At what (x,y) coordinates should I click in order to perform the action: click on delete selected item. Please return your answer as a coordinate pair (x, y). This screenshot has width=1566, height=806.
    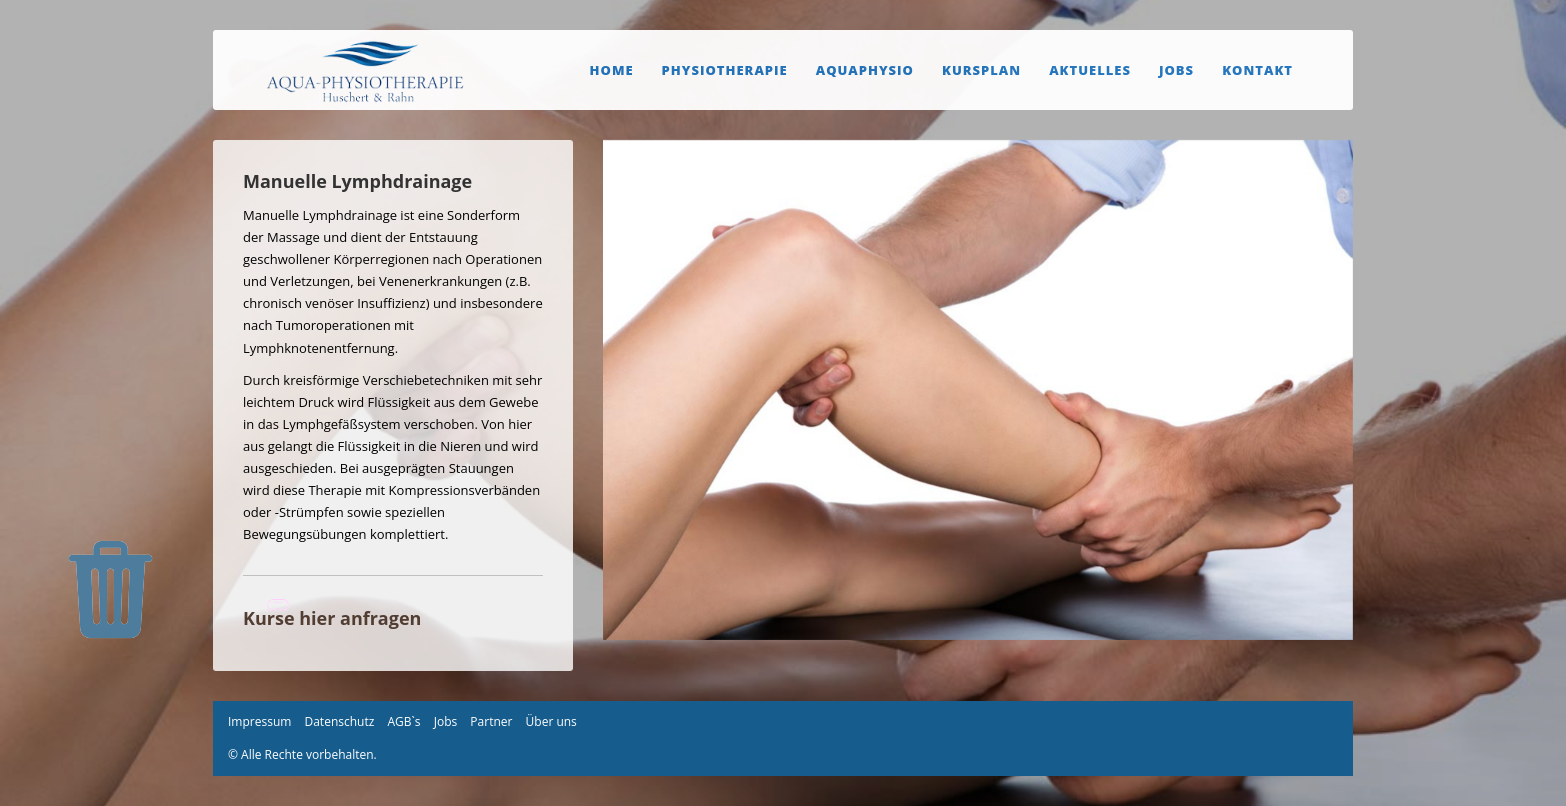
    Looking at the image, I should click on (110, 589).